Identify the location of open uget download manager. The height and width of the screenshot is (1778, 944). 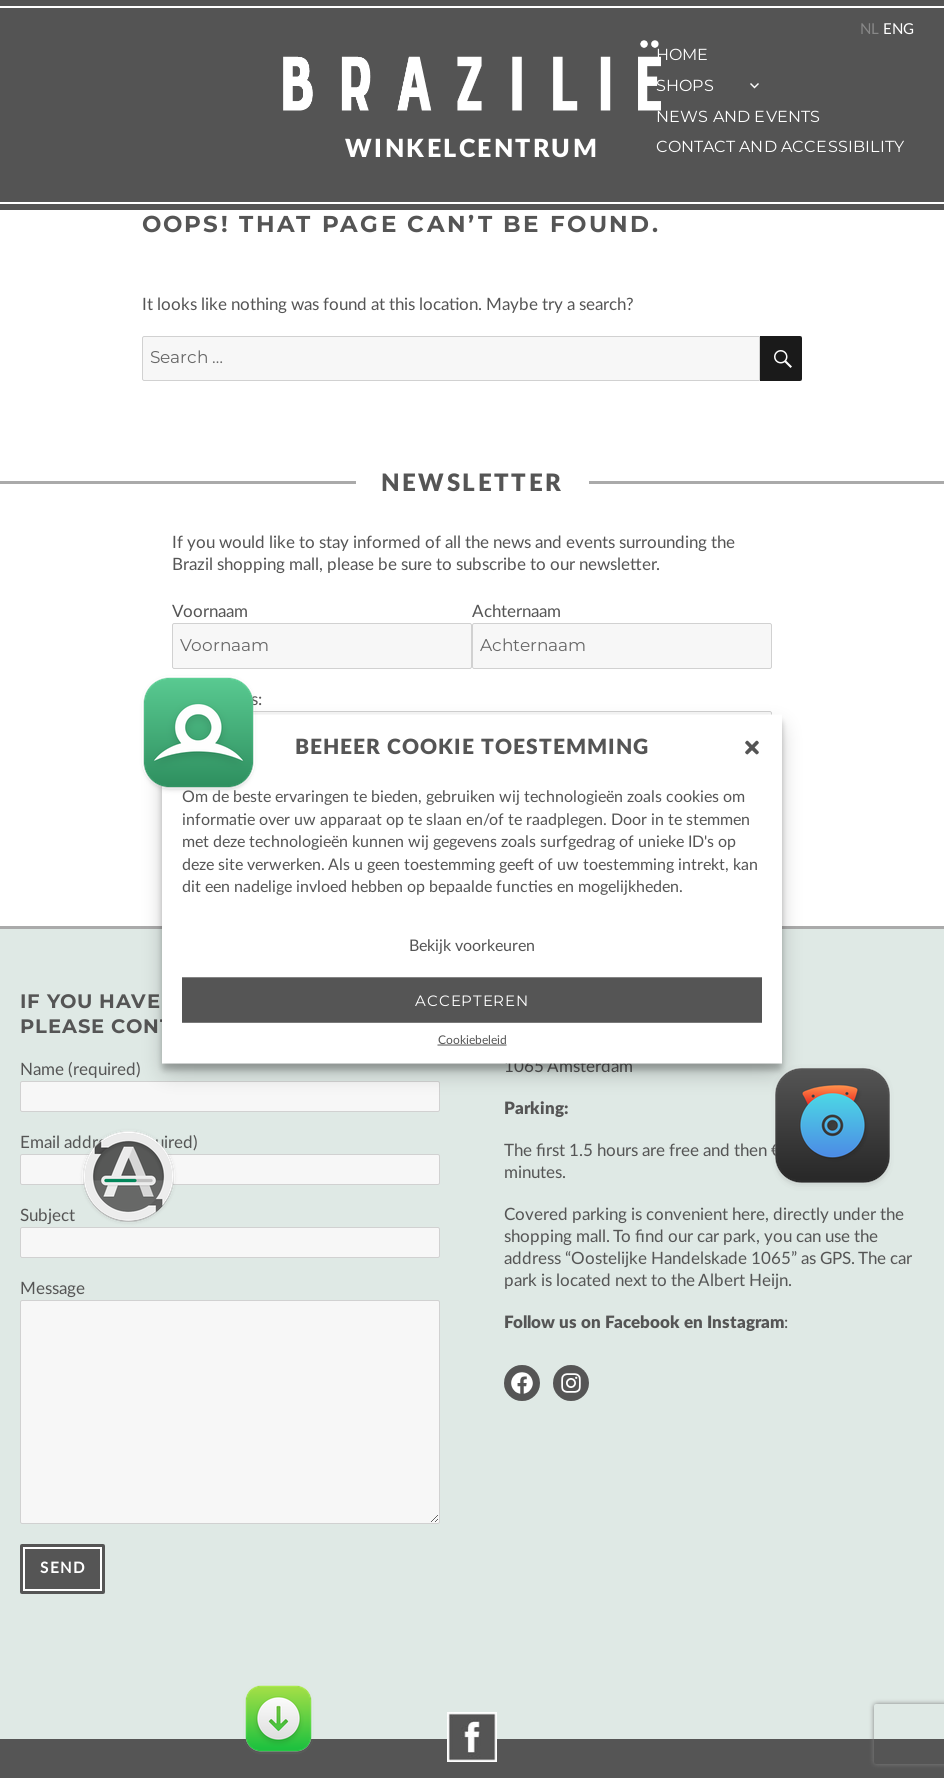
(278, 1718).